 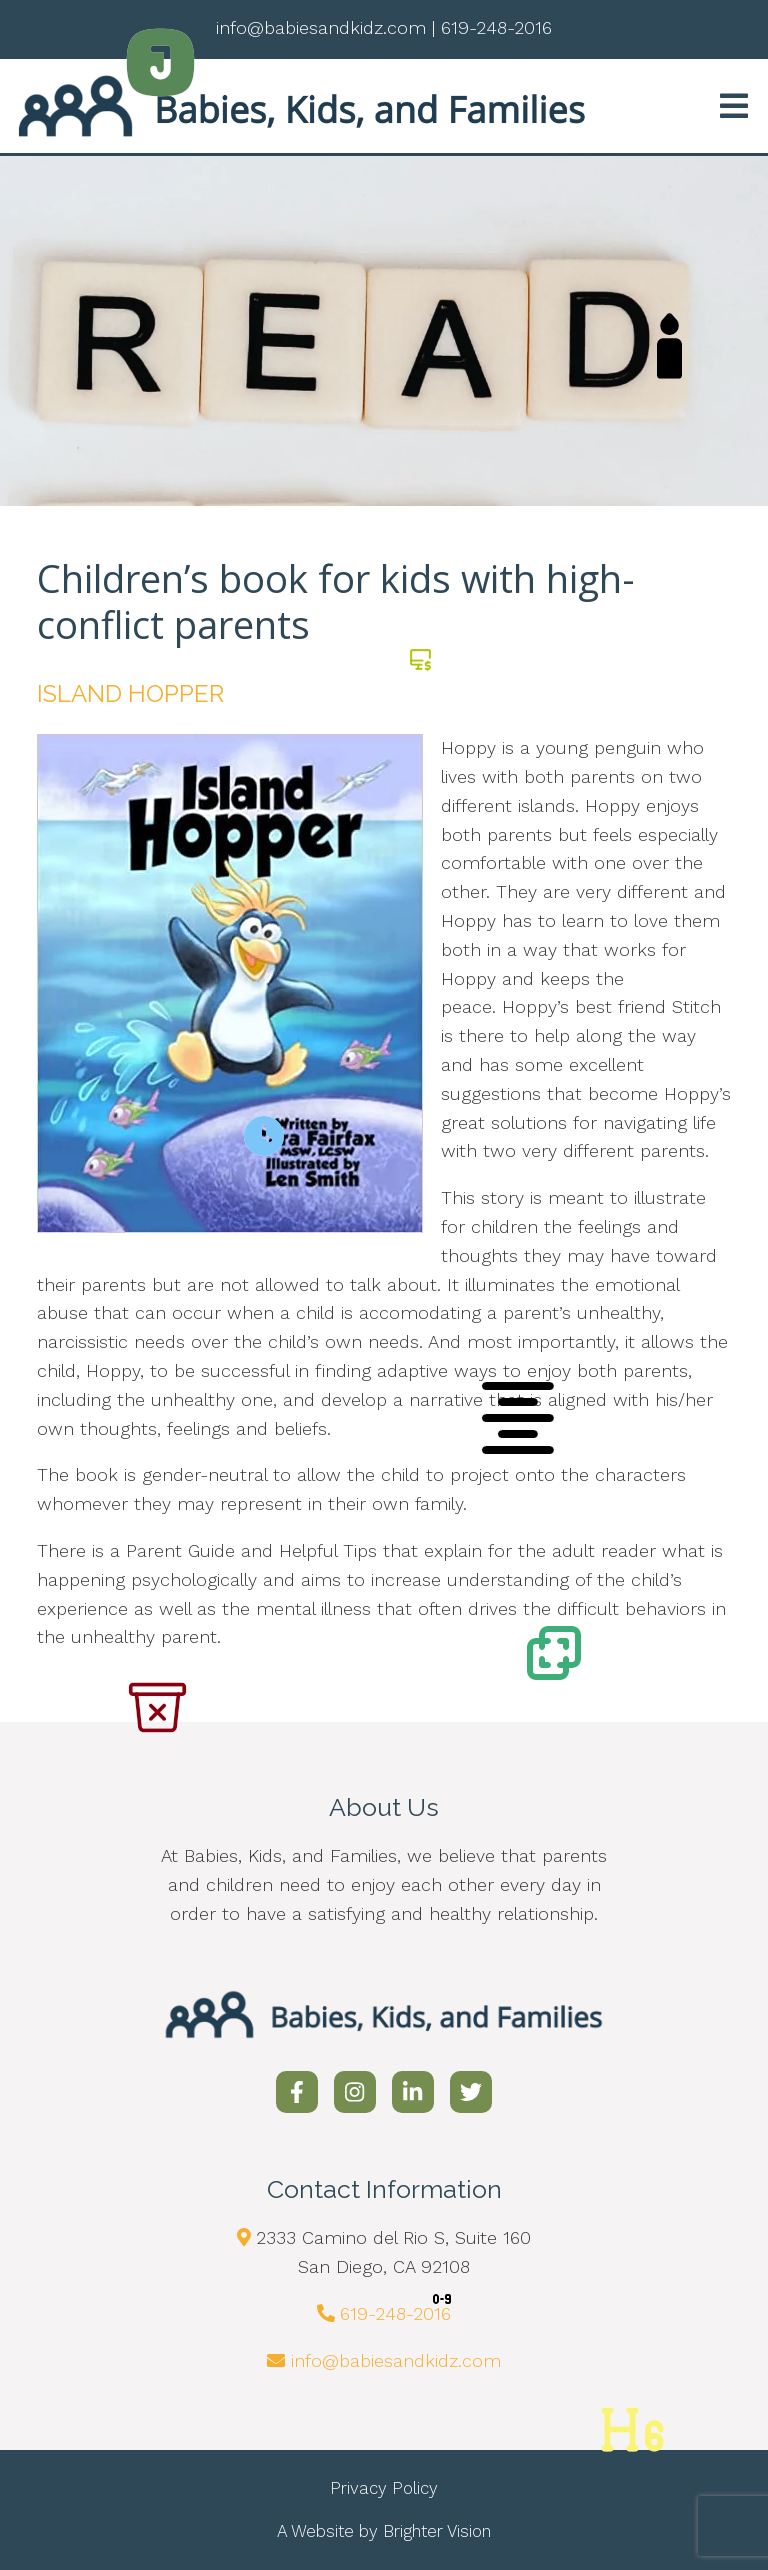 I want to click on sort items in ascending numerical order, so click(x=442, y=2299).